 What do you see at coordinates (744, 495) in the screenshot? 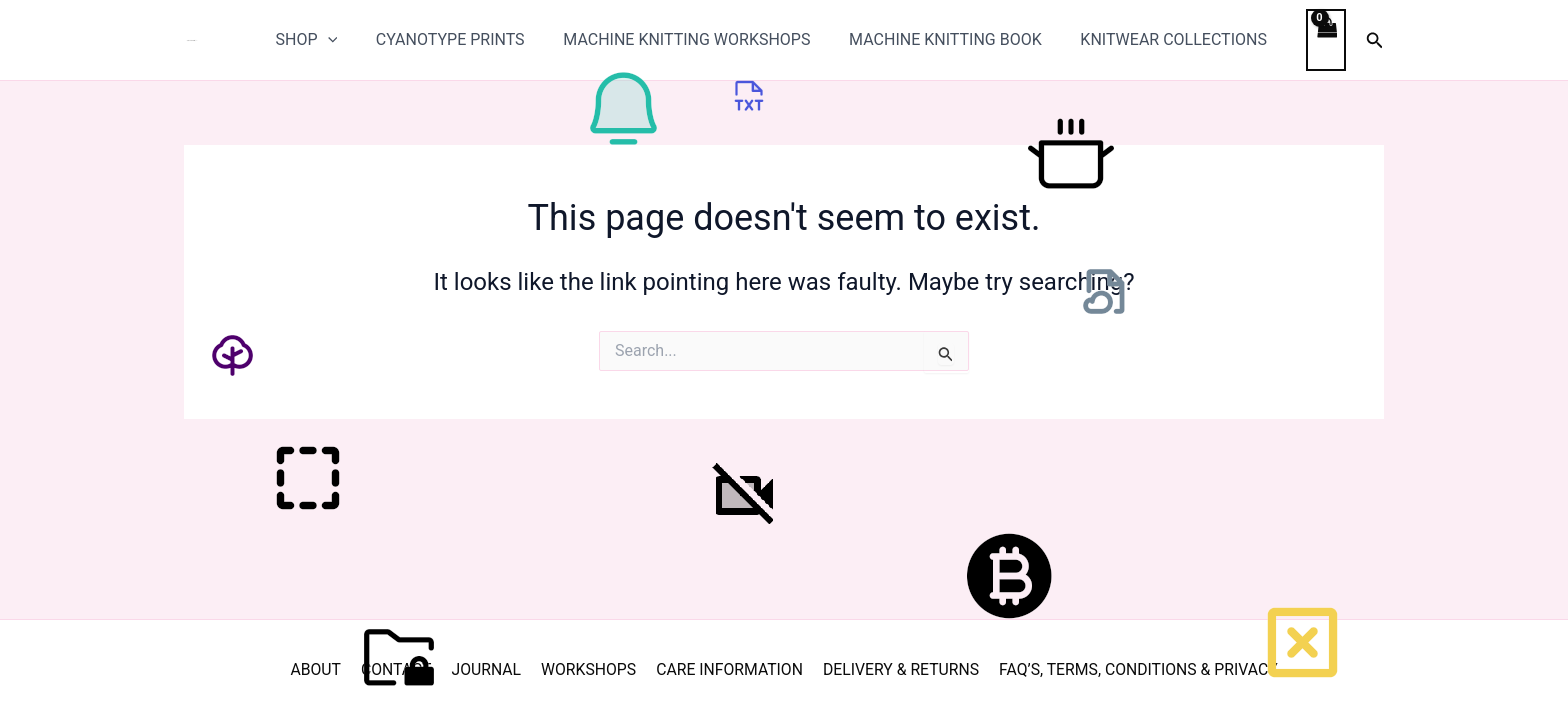
I see `turn off camera or video` at bounding box center [744, 495].